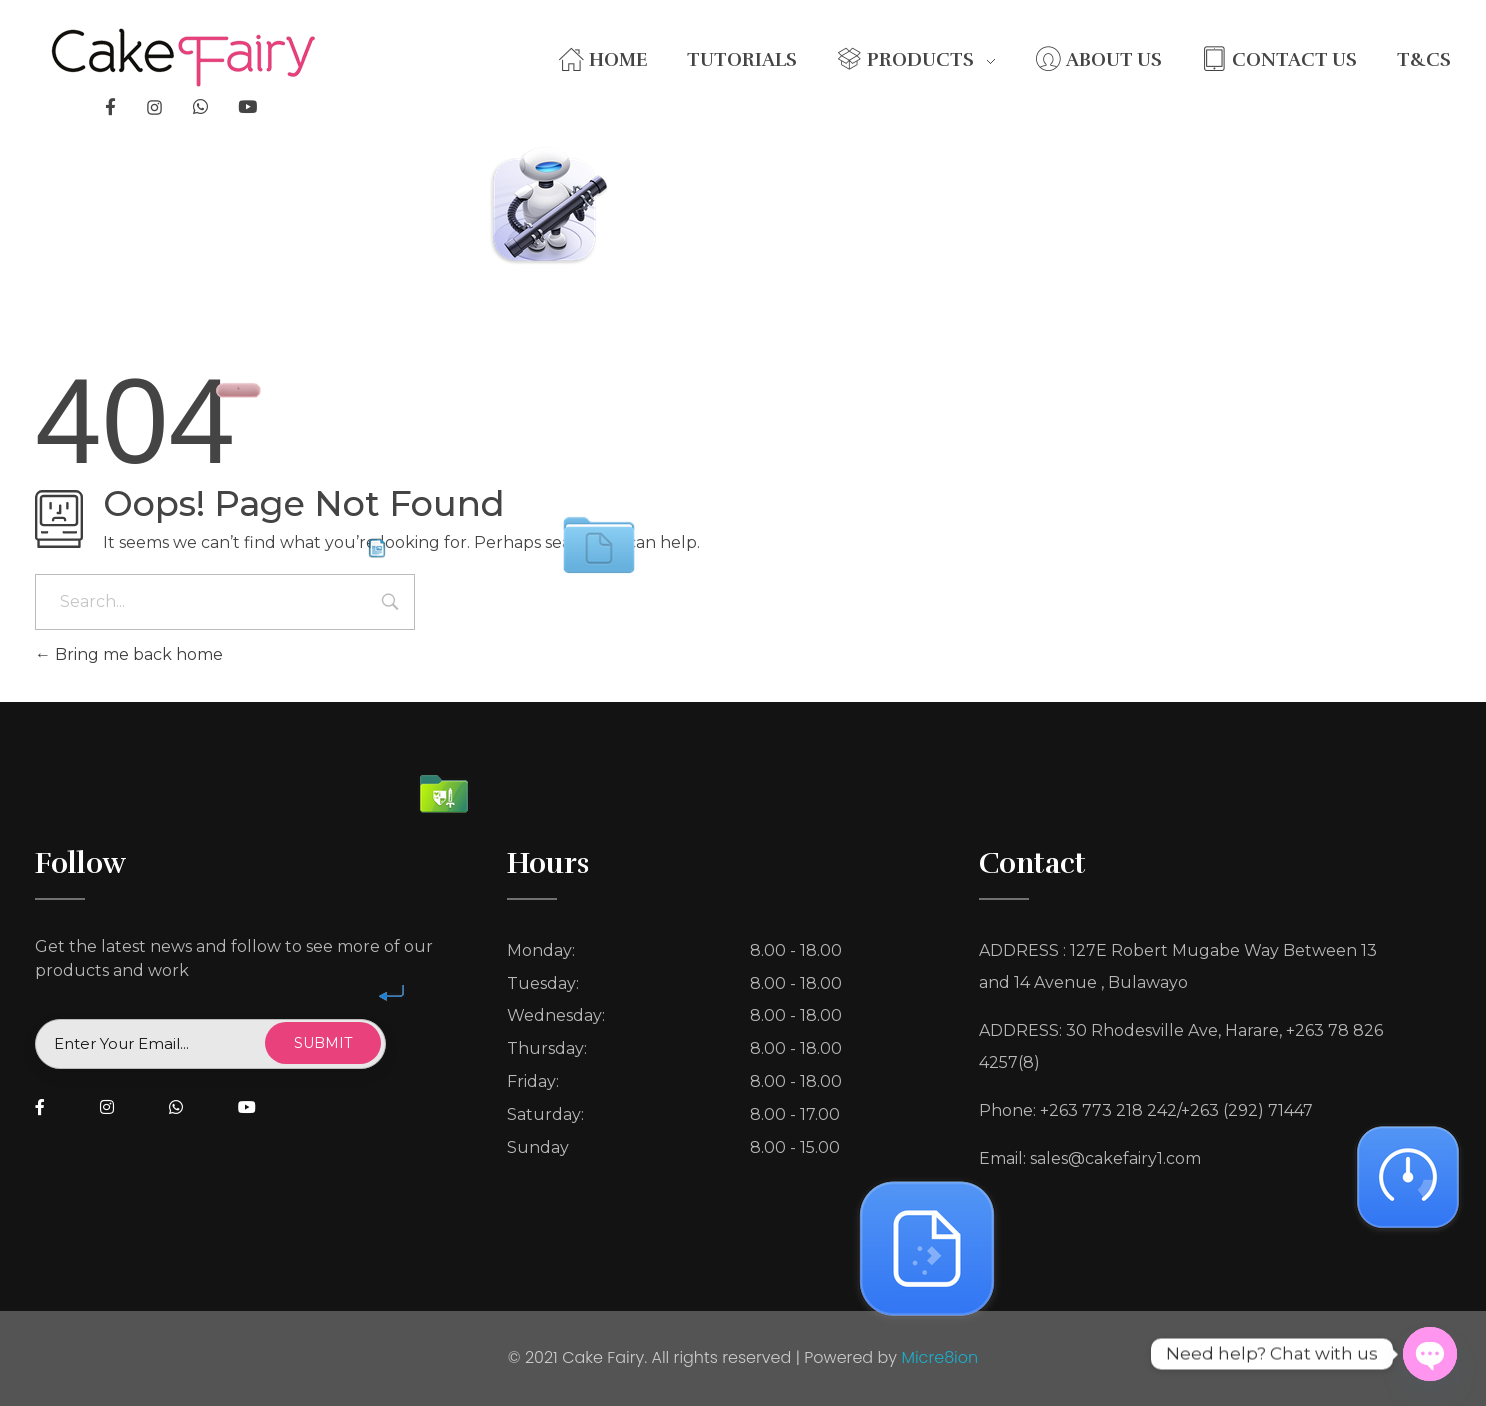 Image resolution: width=1486 pixels, height=1406 pixels. I want to click on open performance or speed settings, so click(1408, 1179).